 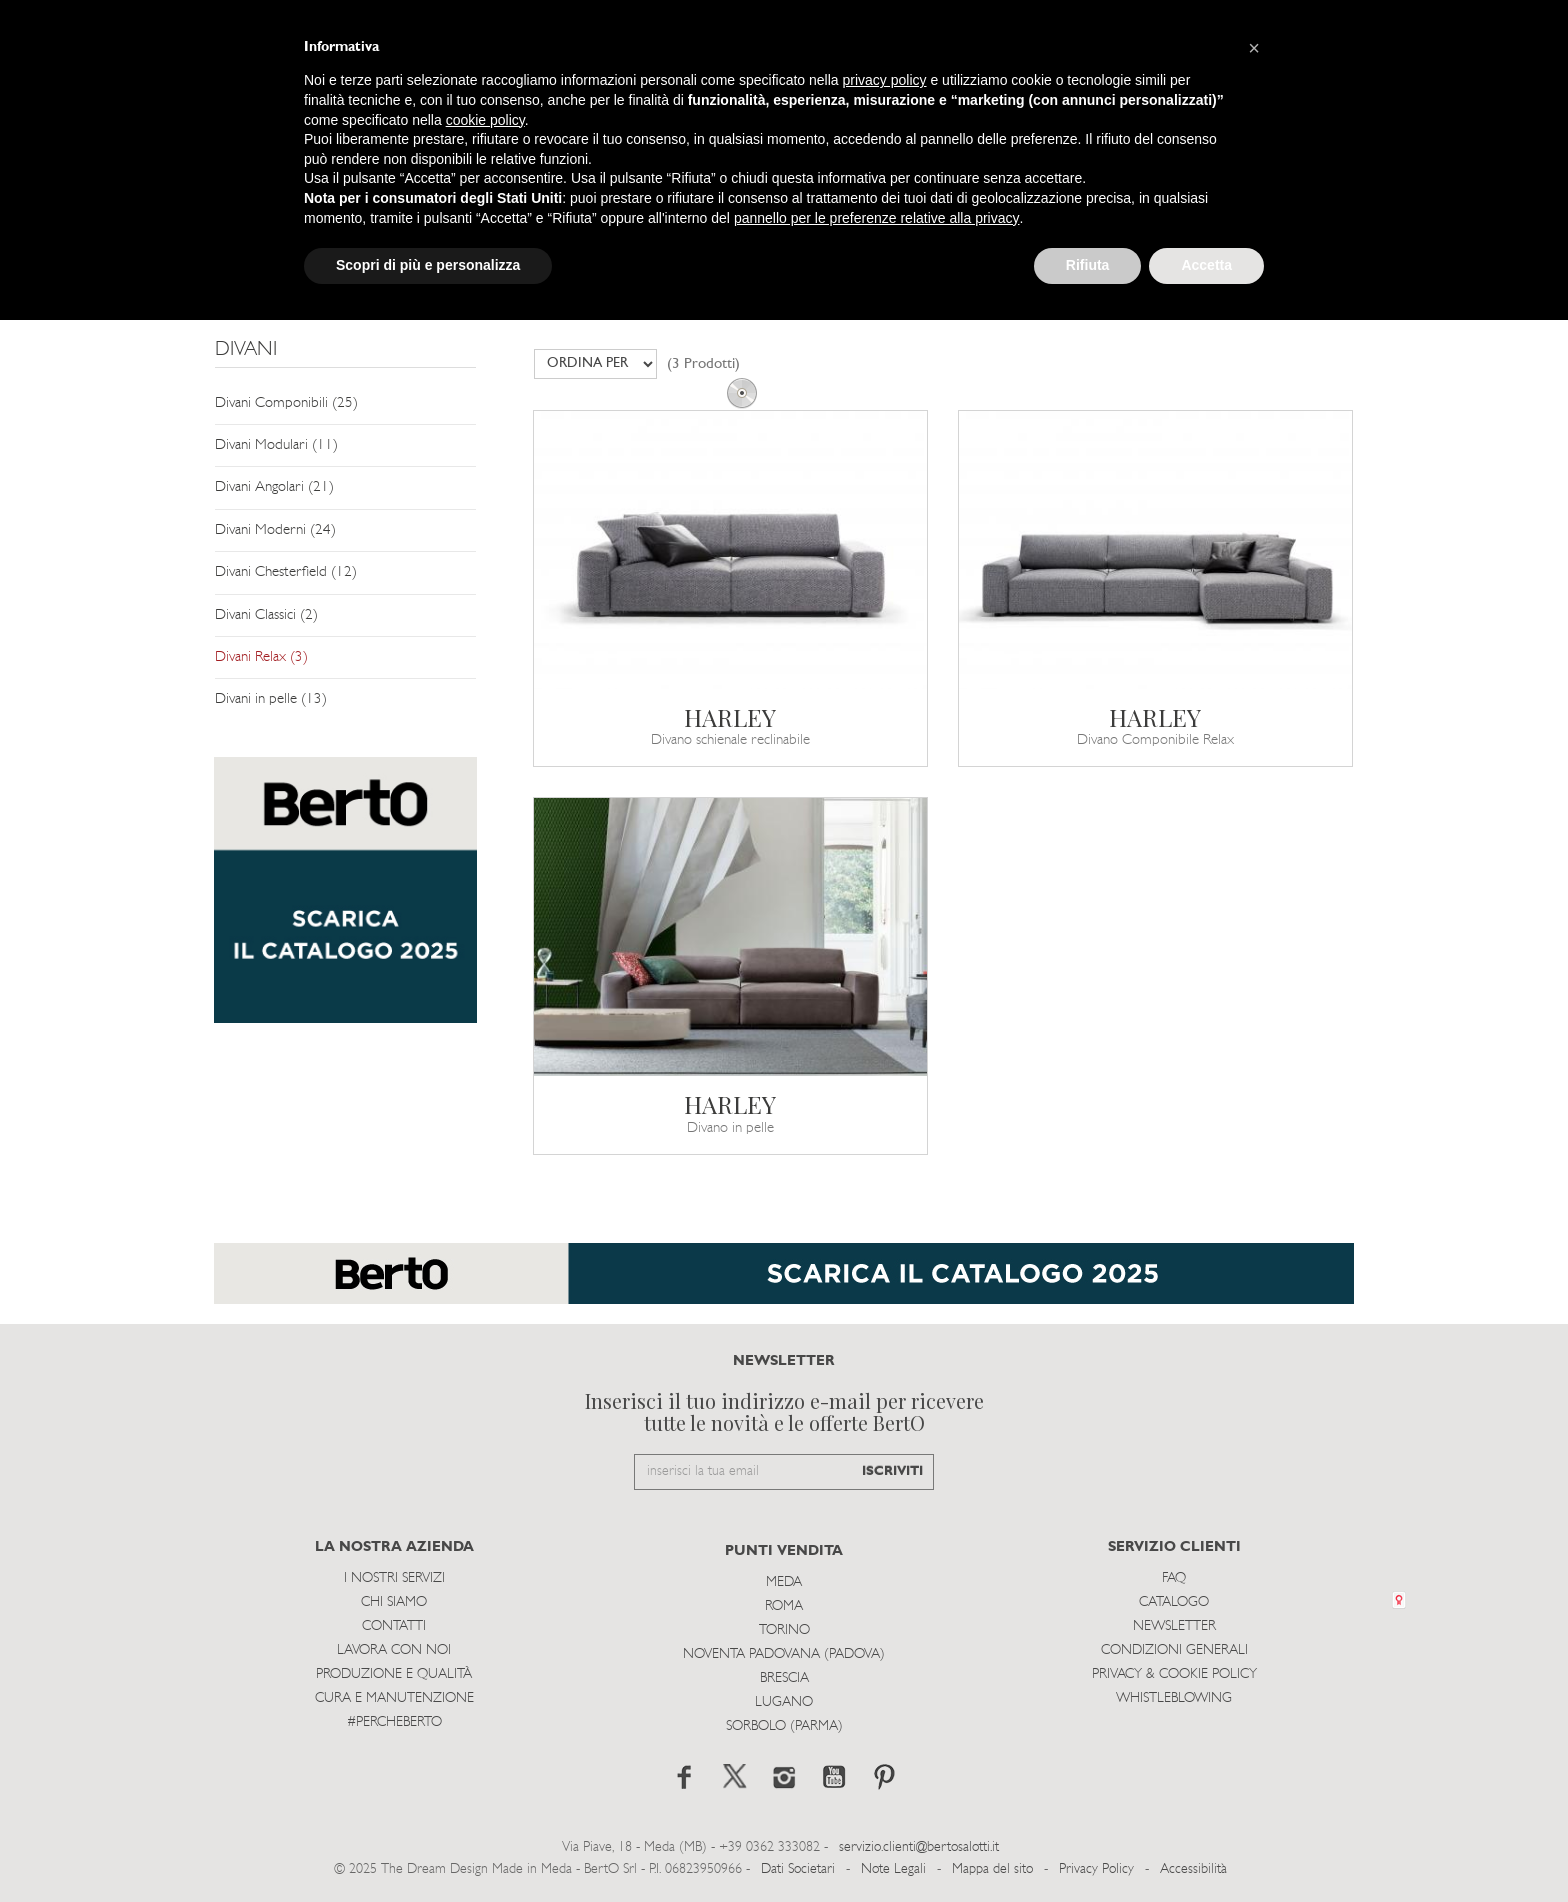 I want to click on a pkcs7 certificate file or security credential, so click(x=1399, y=1600).